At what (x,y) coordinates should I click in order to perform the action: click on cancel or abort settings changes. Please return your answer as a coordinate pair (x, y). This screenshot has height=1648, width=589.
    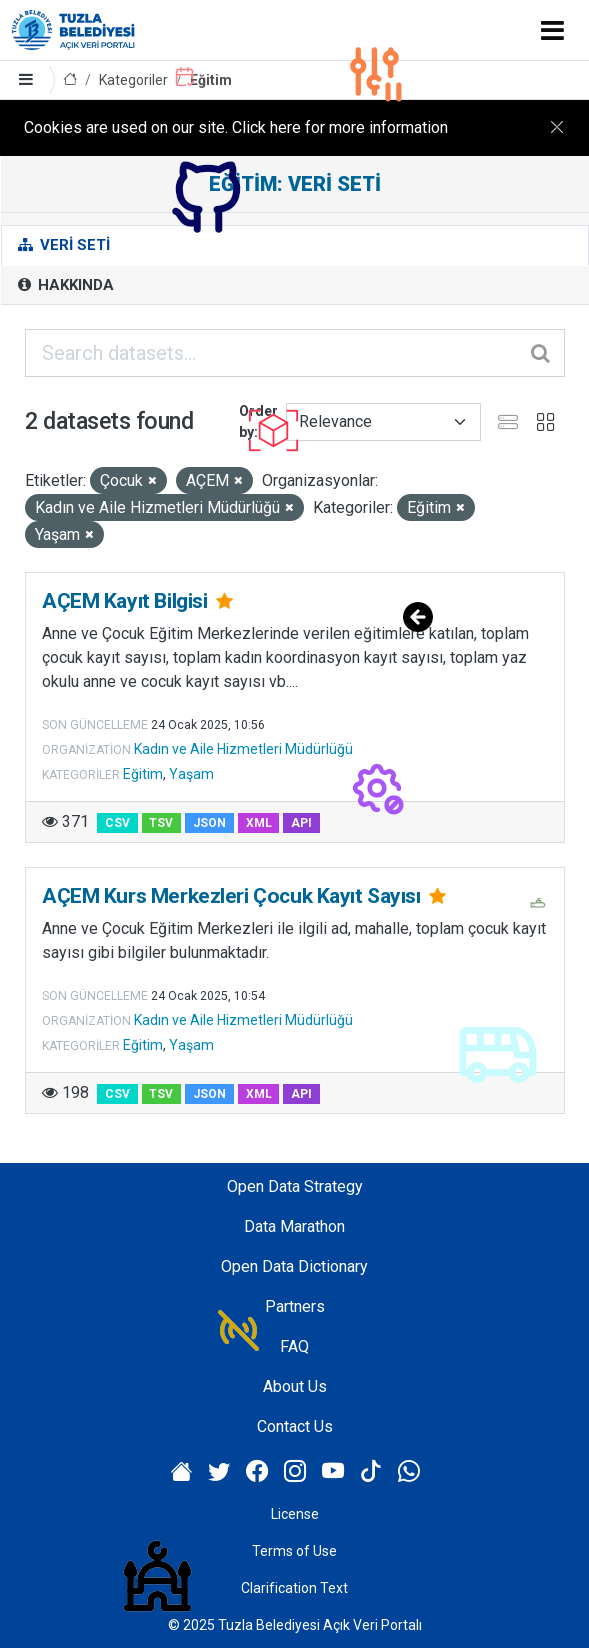
    Looking at the image, I should click on (377, 788).